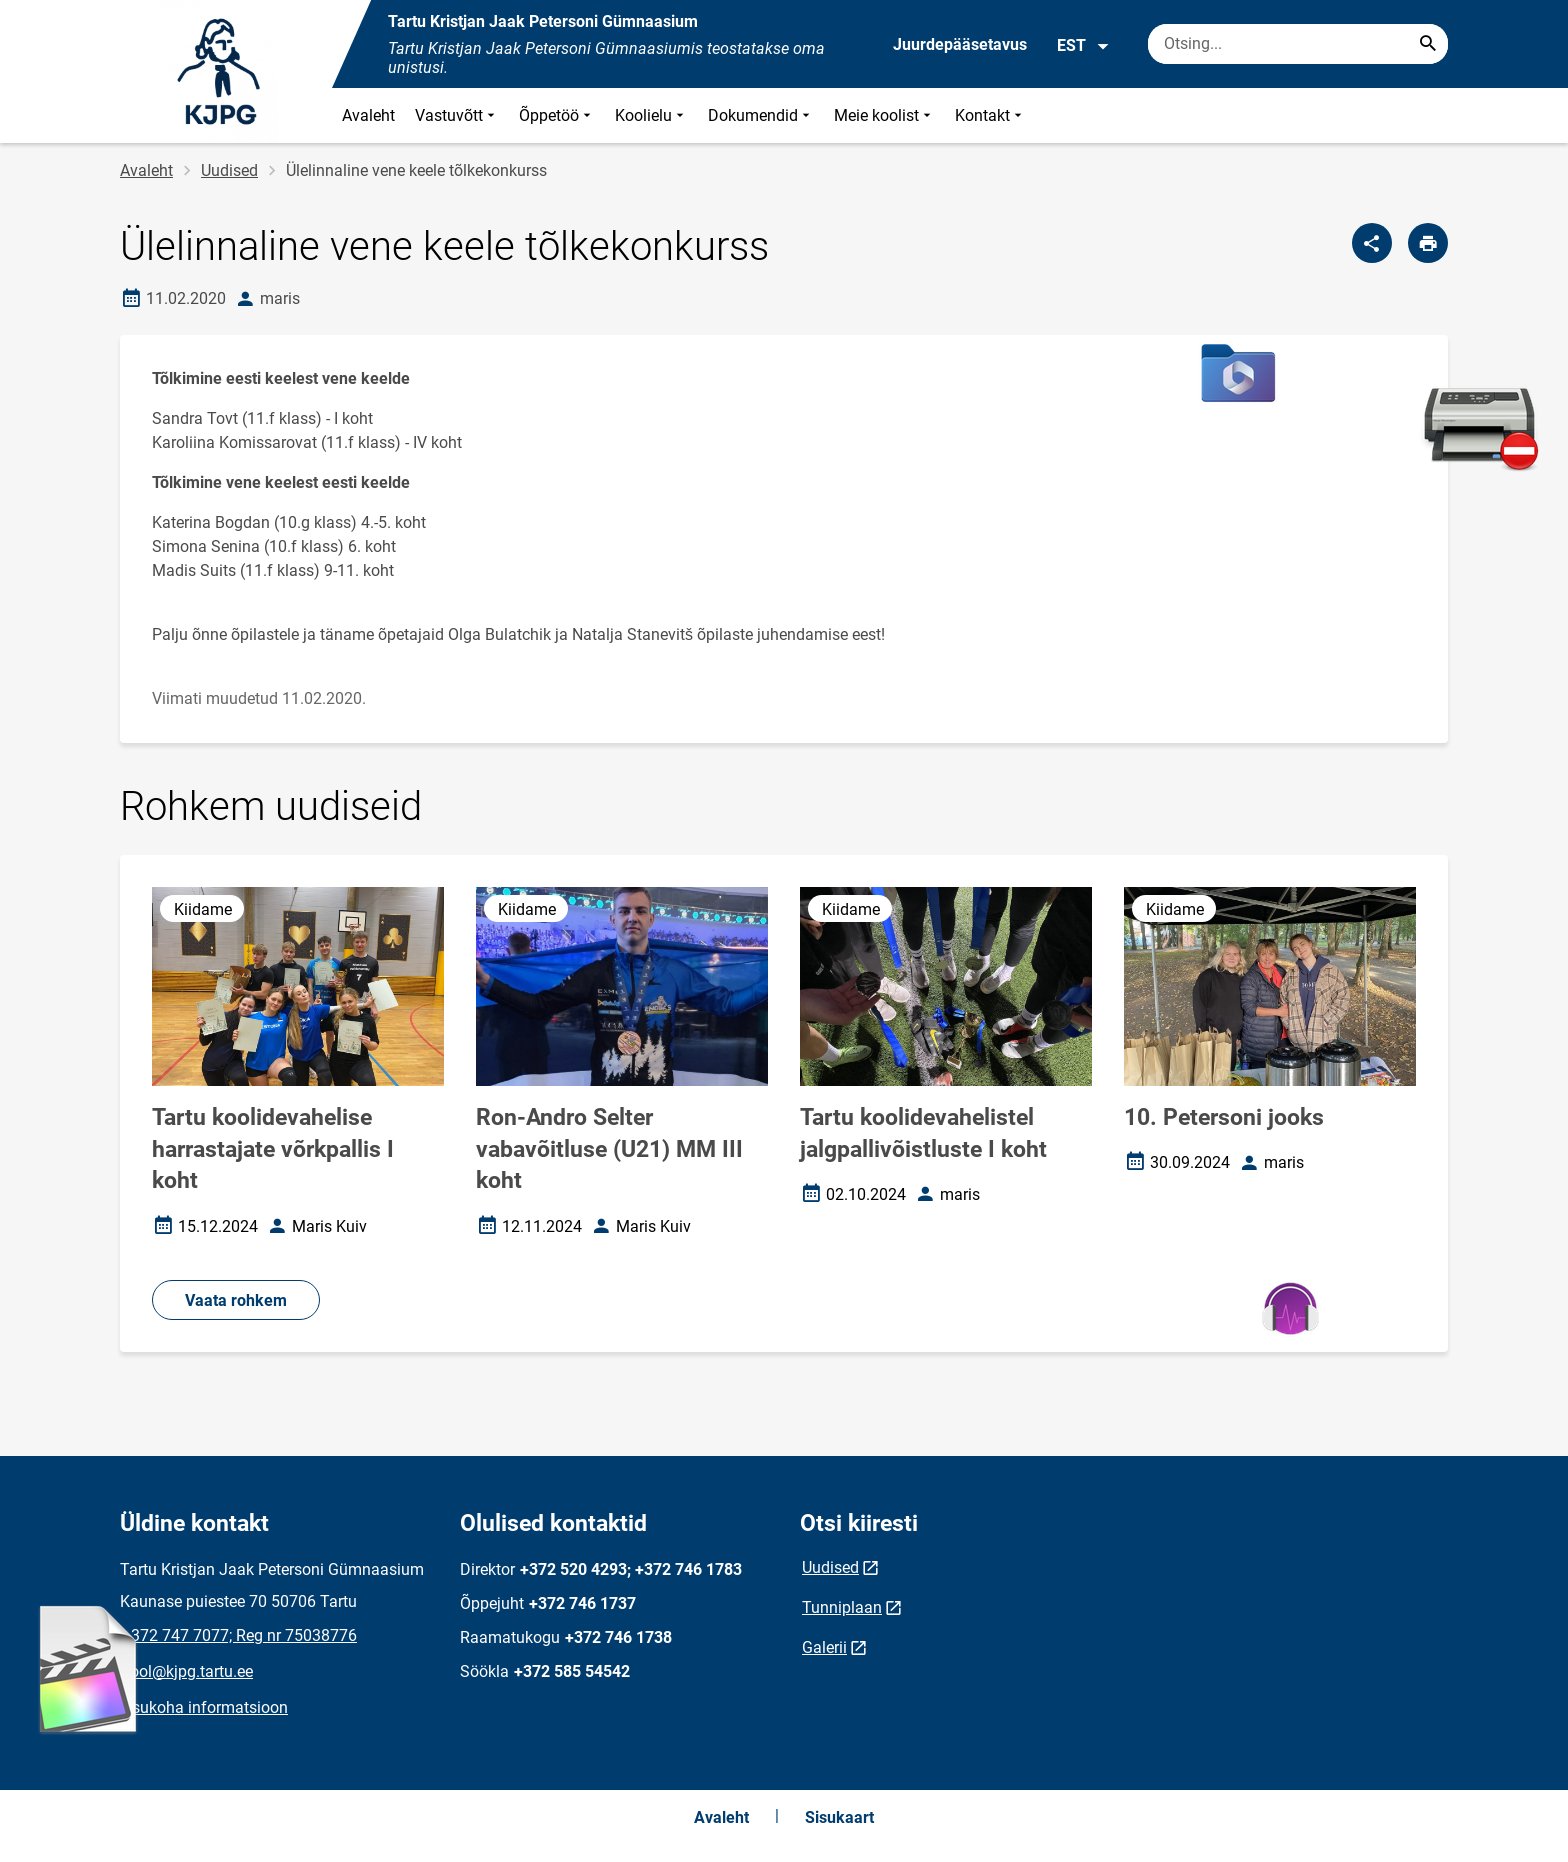 The width and height of the screenshot is (1568, 1862). What do you see at coordinates (1238, 375) in the screenshot?
I see `open Microsoft 365 files folder` at bounding box center [1238, 375].